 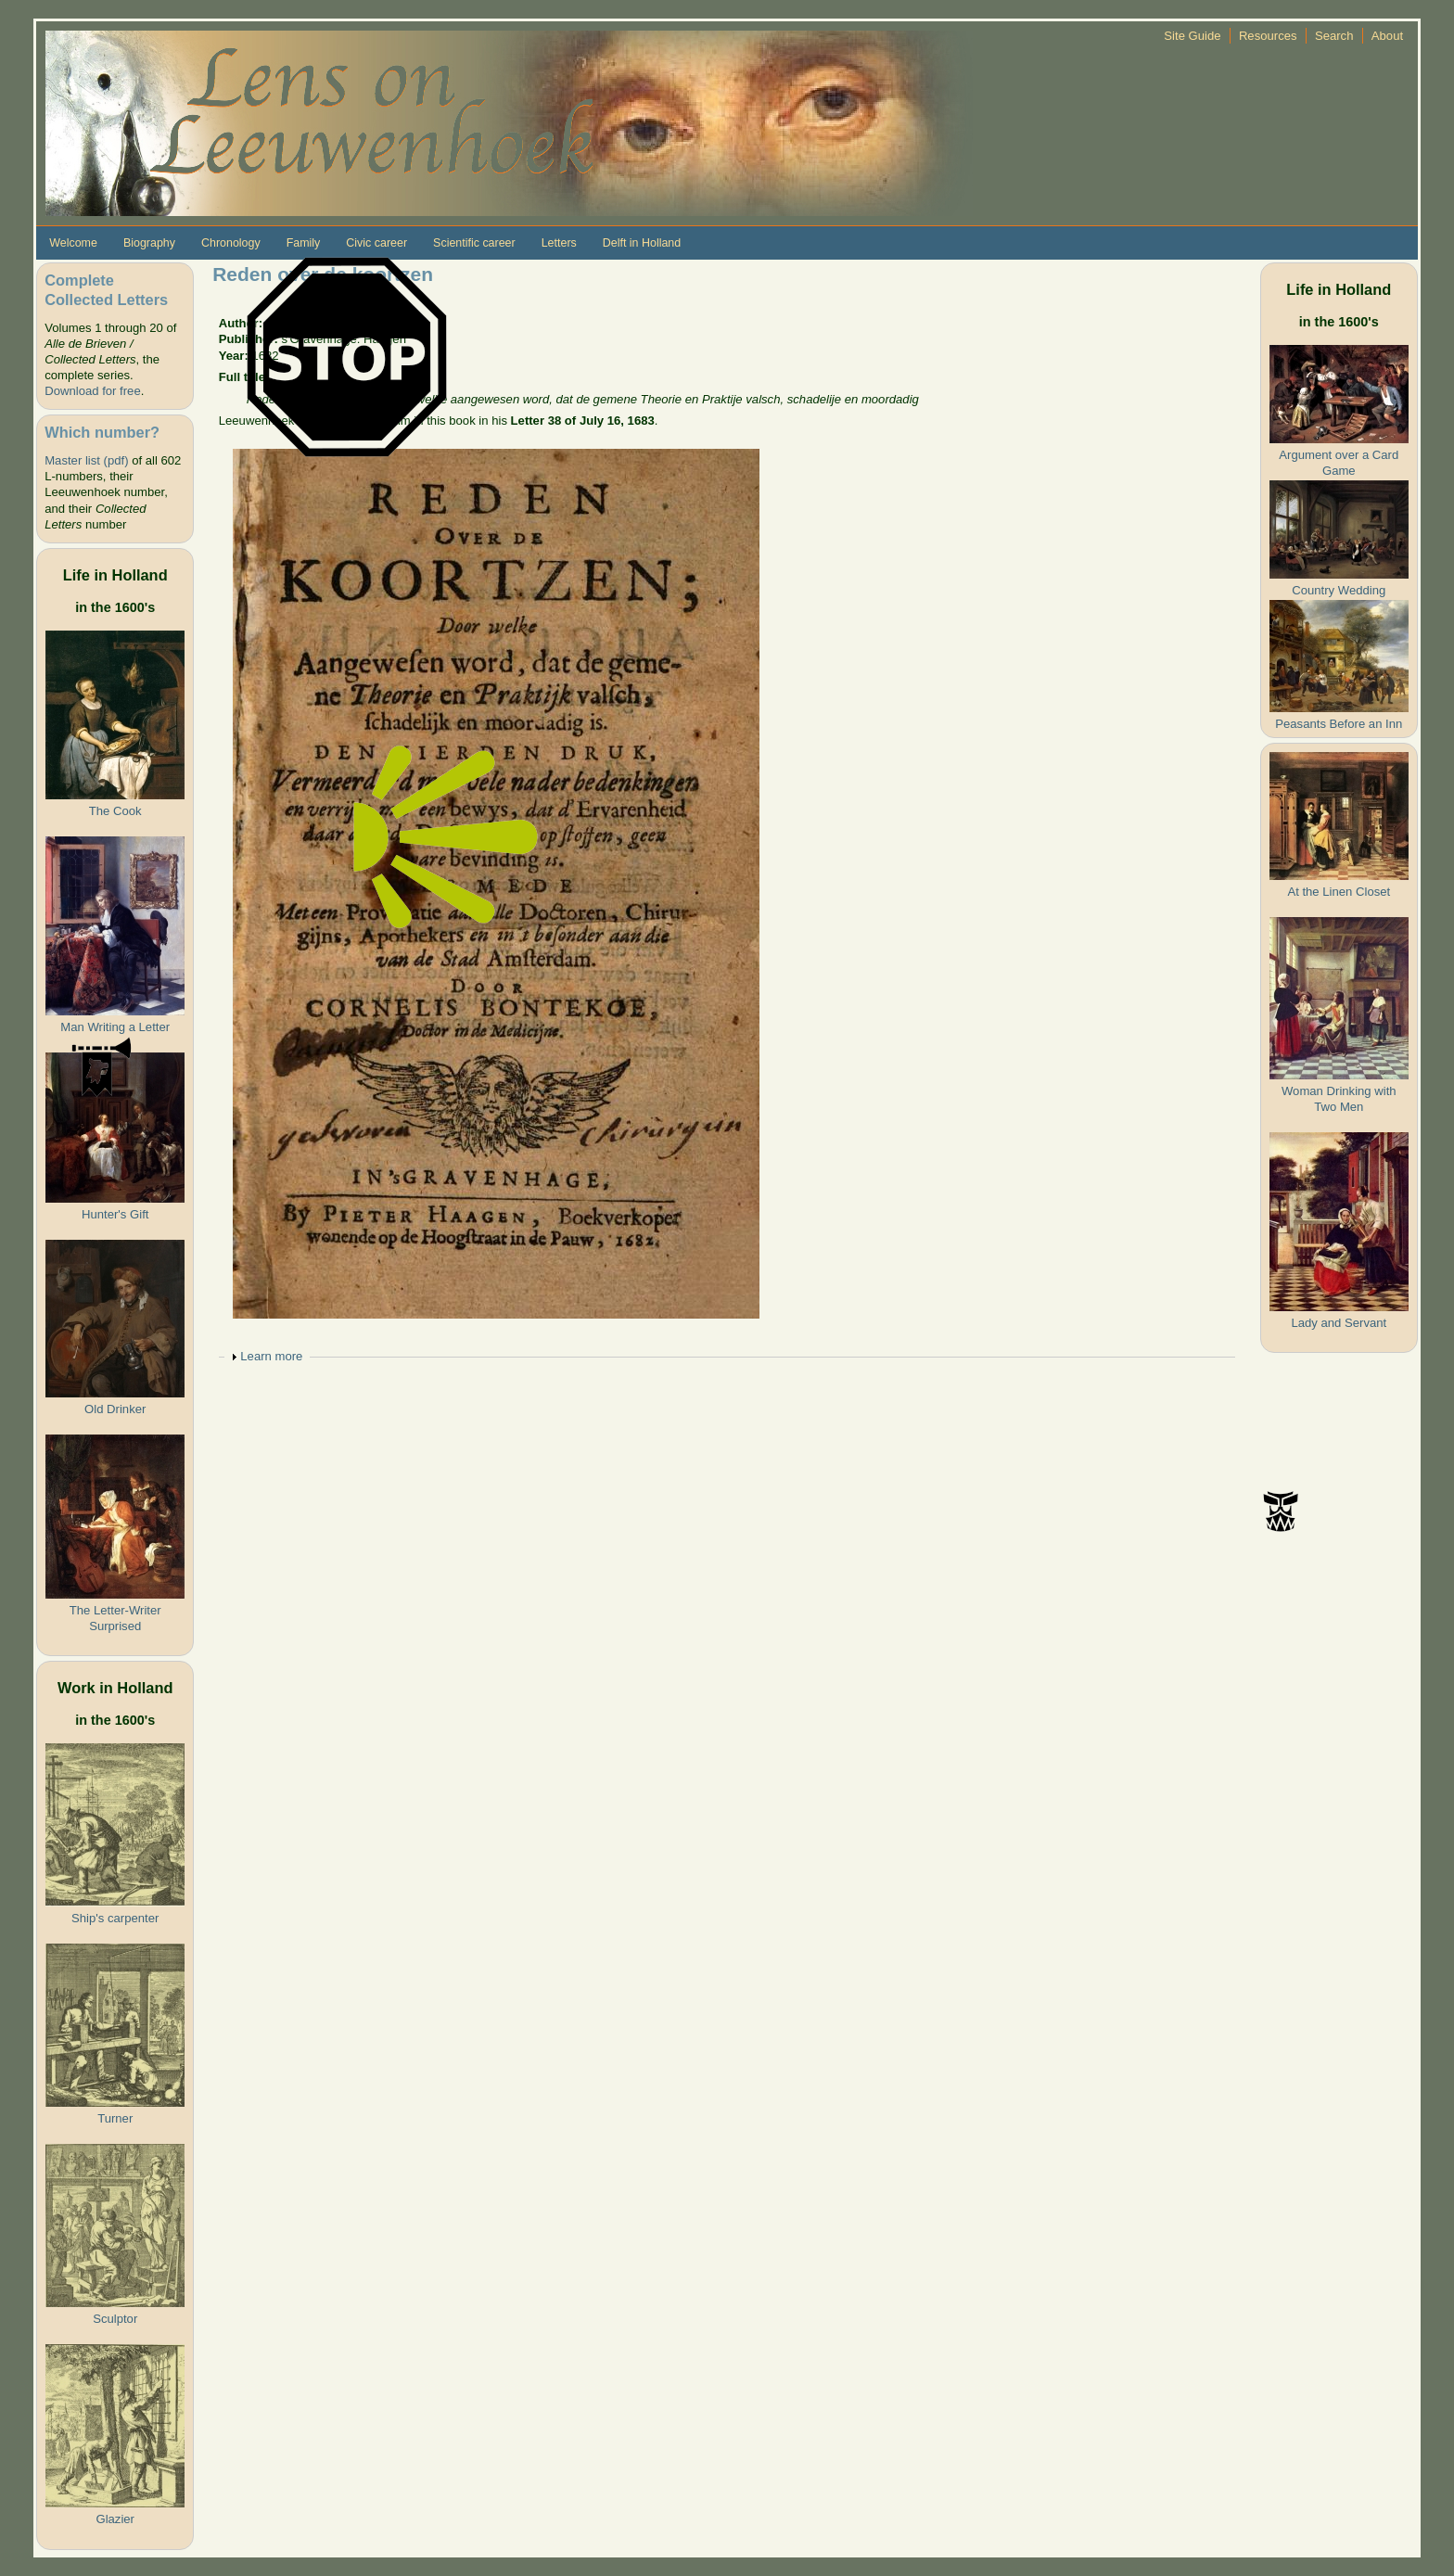 What do you see at coordinates (101, 1066) in the screenshot?
I see `announce a new achievement or milestone` at bounding box center [101, 1066].